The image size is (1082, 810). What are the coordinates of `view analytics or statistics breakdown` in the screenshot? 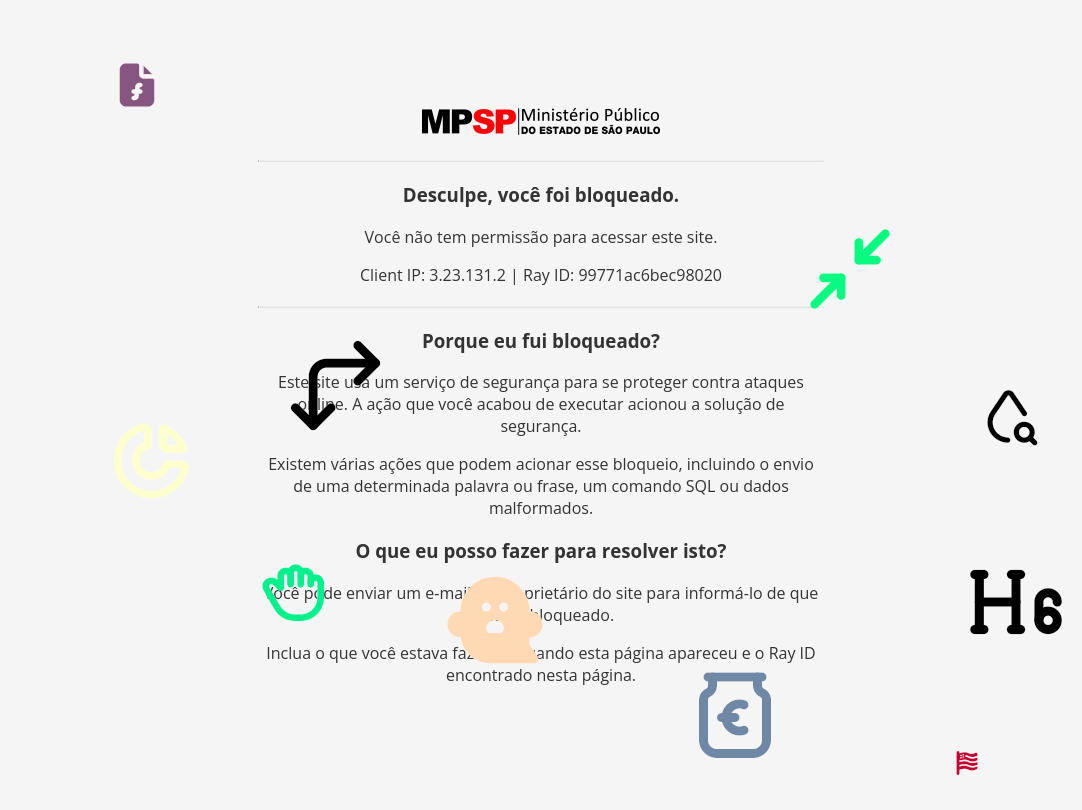 It's located at (151, 460).